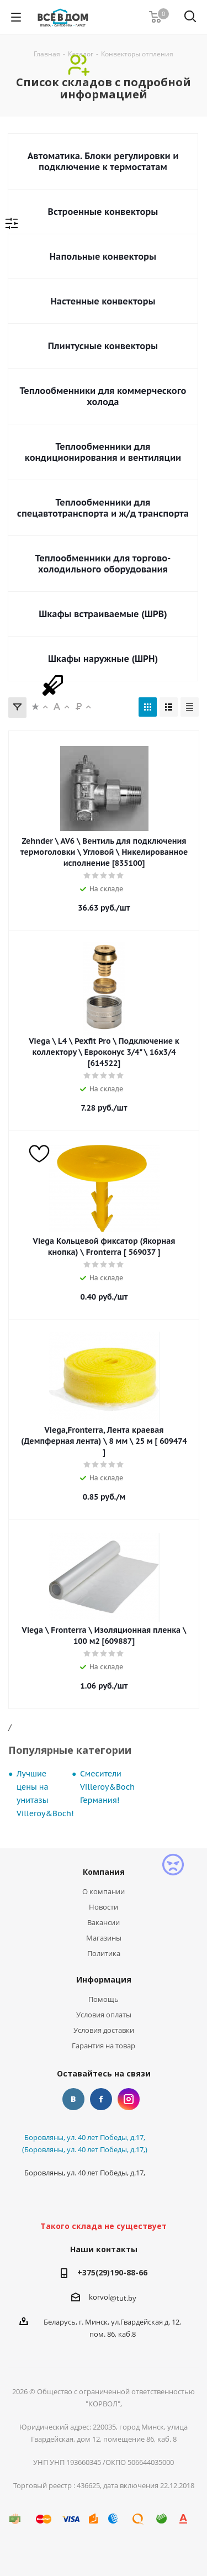 The width and height of the screenshot is (207, 2576). What do you see at coordinates (78, 65) in the screenshot?
I see `add a new team member` at bounding box center [78, 65].